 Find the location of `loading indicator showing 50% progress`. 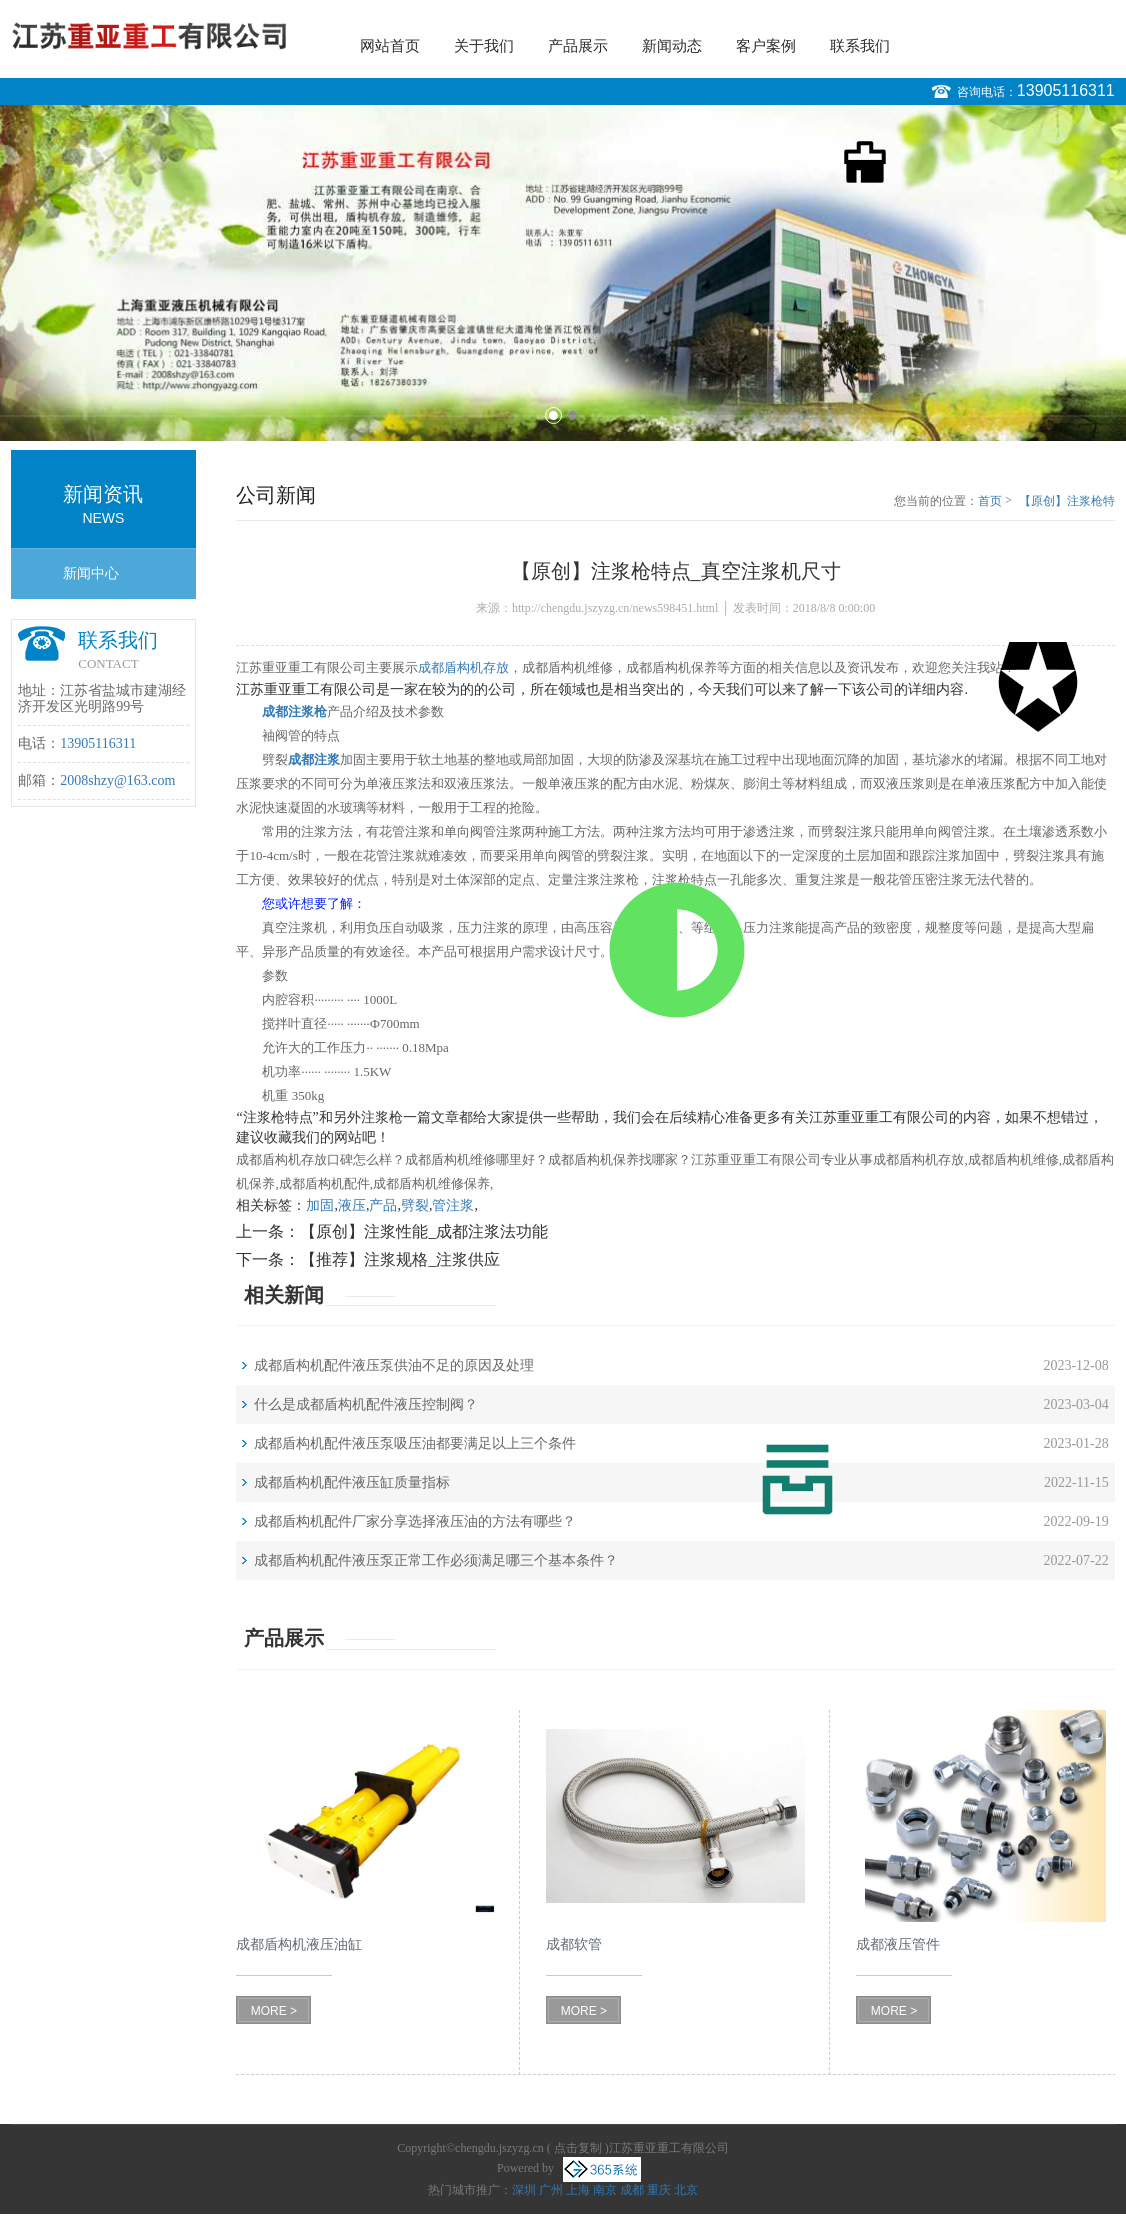

loading indicator showing 50% progress is located at coordinates (677, 950).